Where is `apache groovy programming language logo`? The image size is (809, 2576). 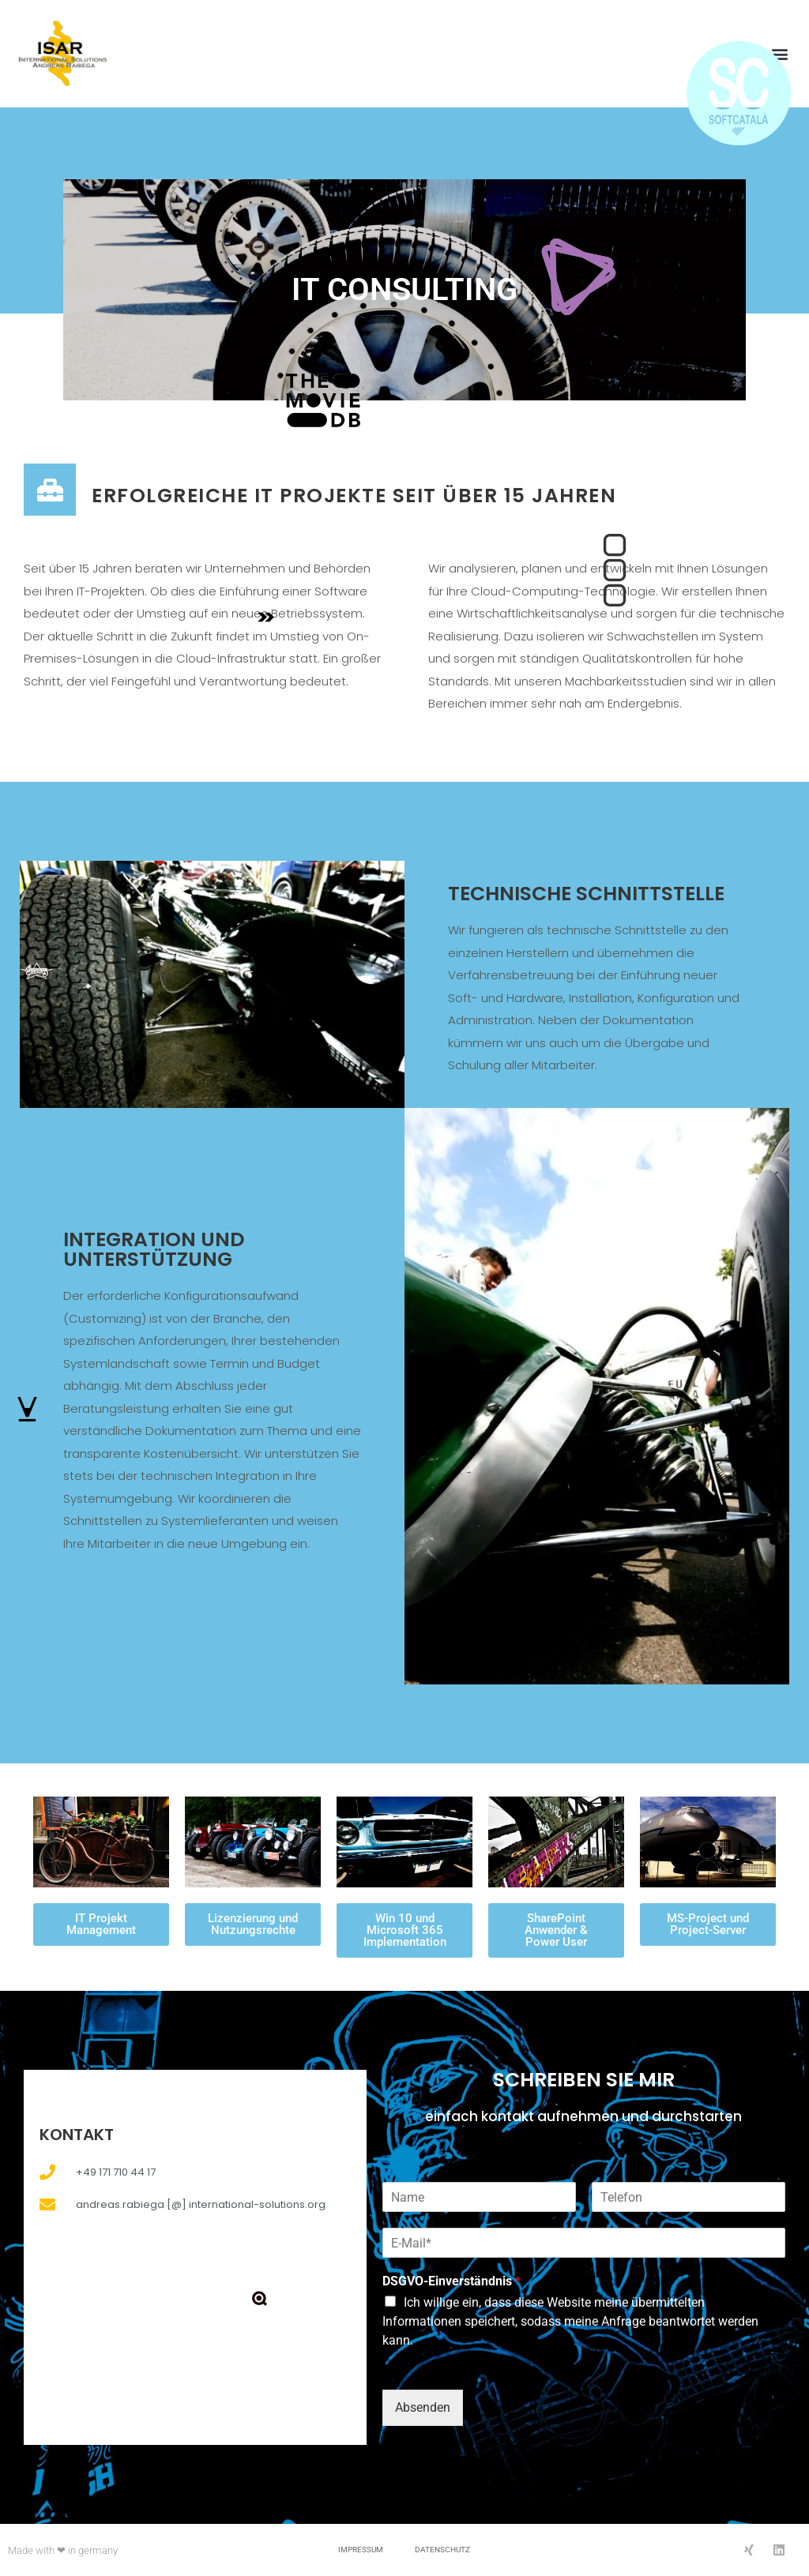 apache groovy programming language logo is located at coordinates (36, 971).